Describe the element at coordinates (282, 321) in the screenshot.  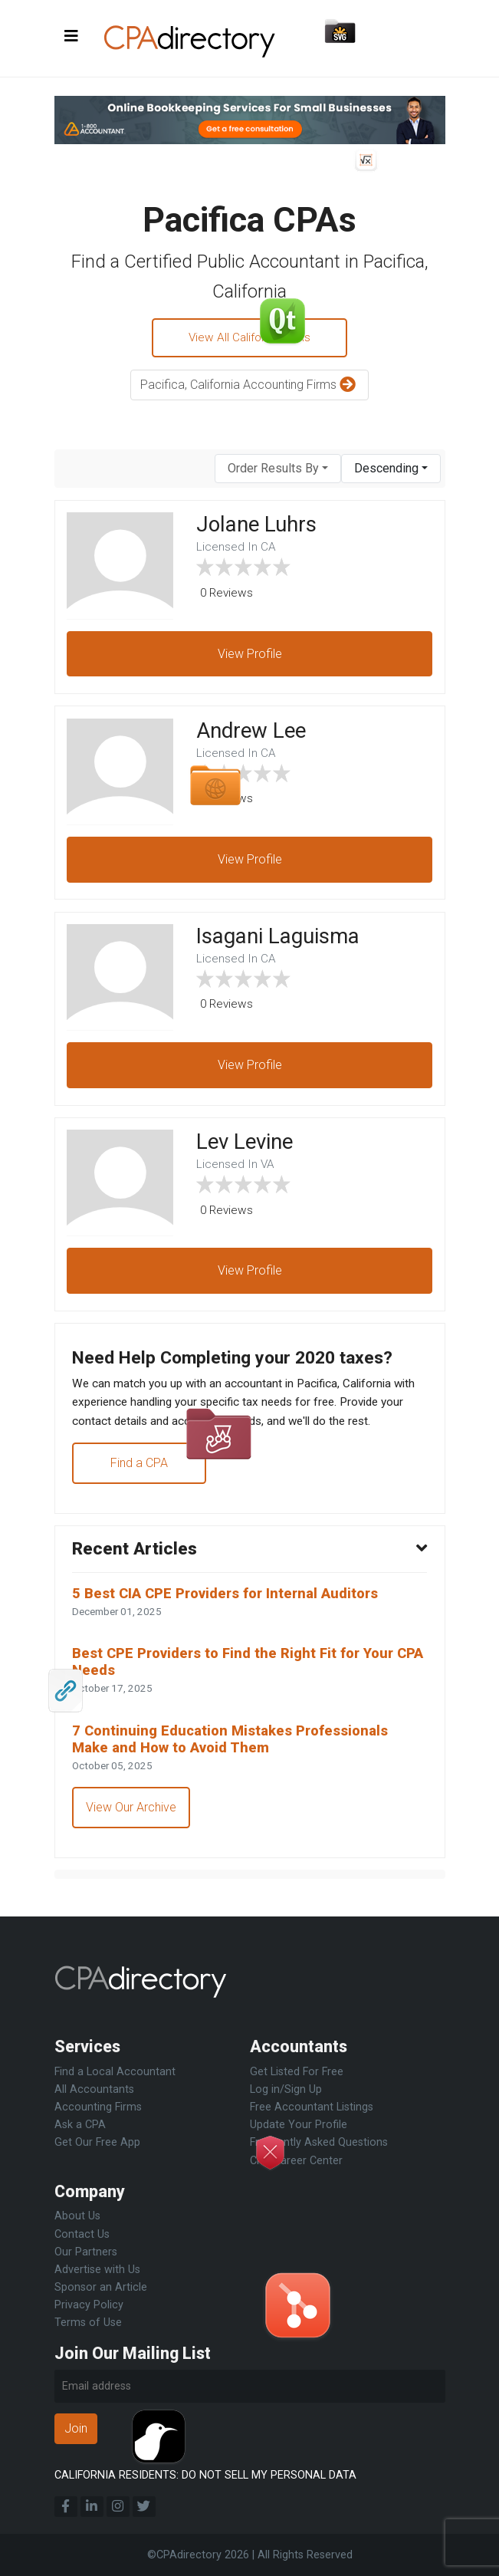
I see `launch qt creator development environment` at that location.